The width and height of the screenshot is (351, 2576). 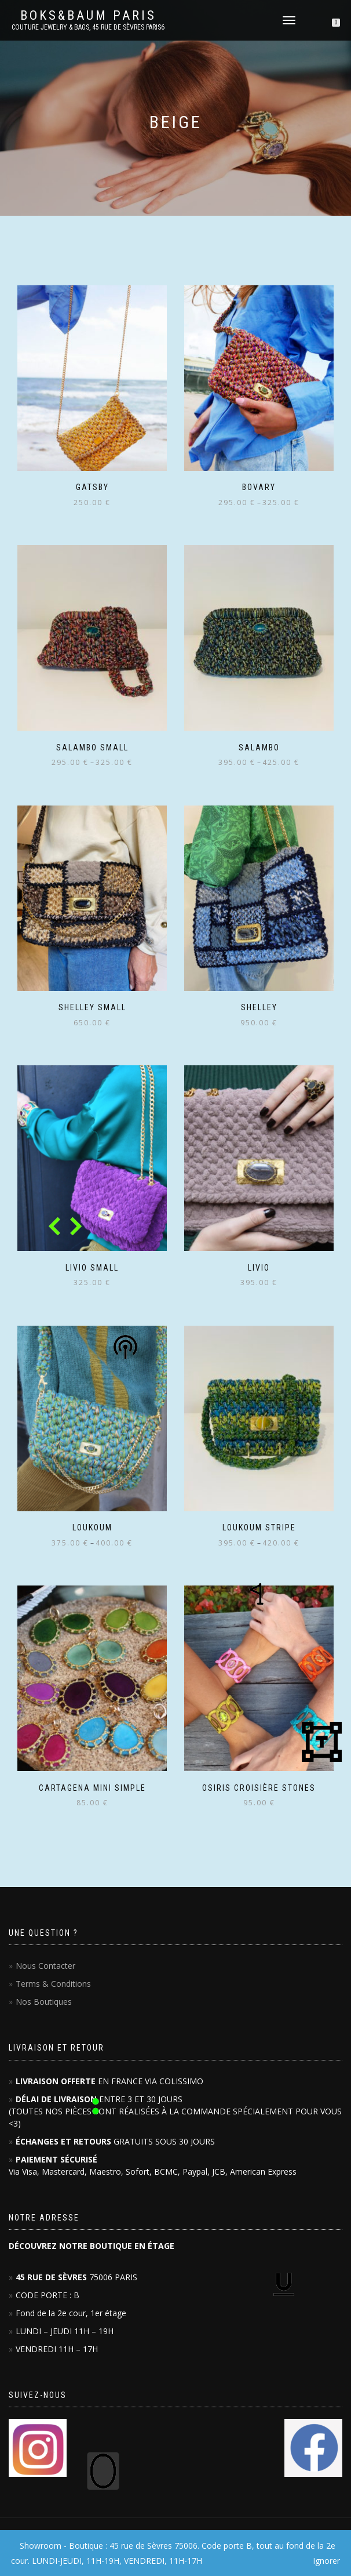 I want to click on apply underline formatting to selected text, so click(x=284, y=2284).